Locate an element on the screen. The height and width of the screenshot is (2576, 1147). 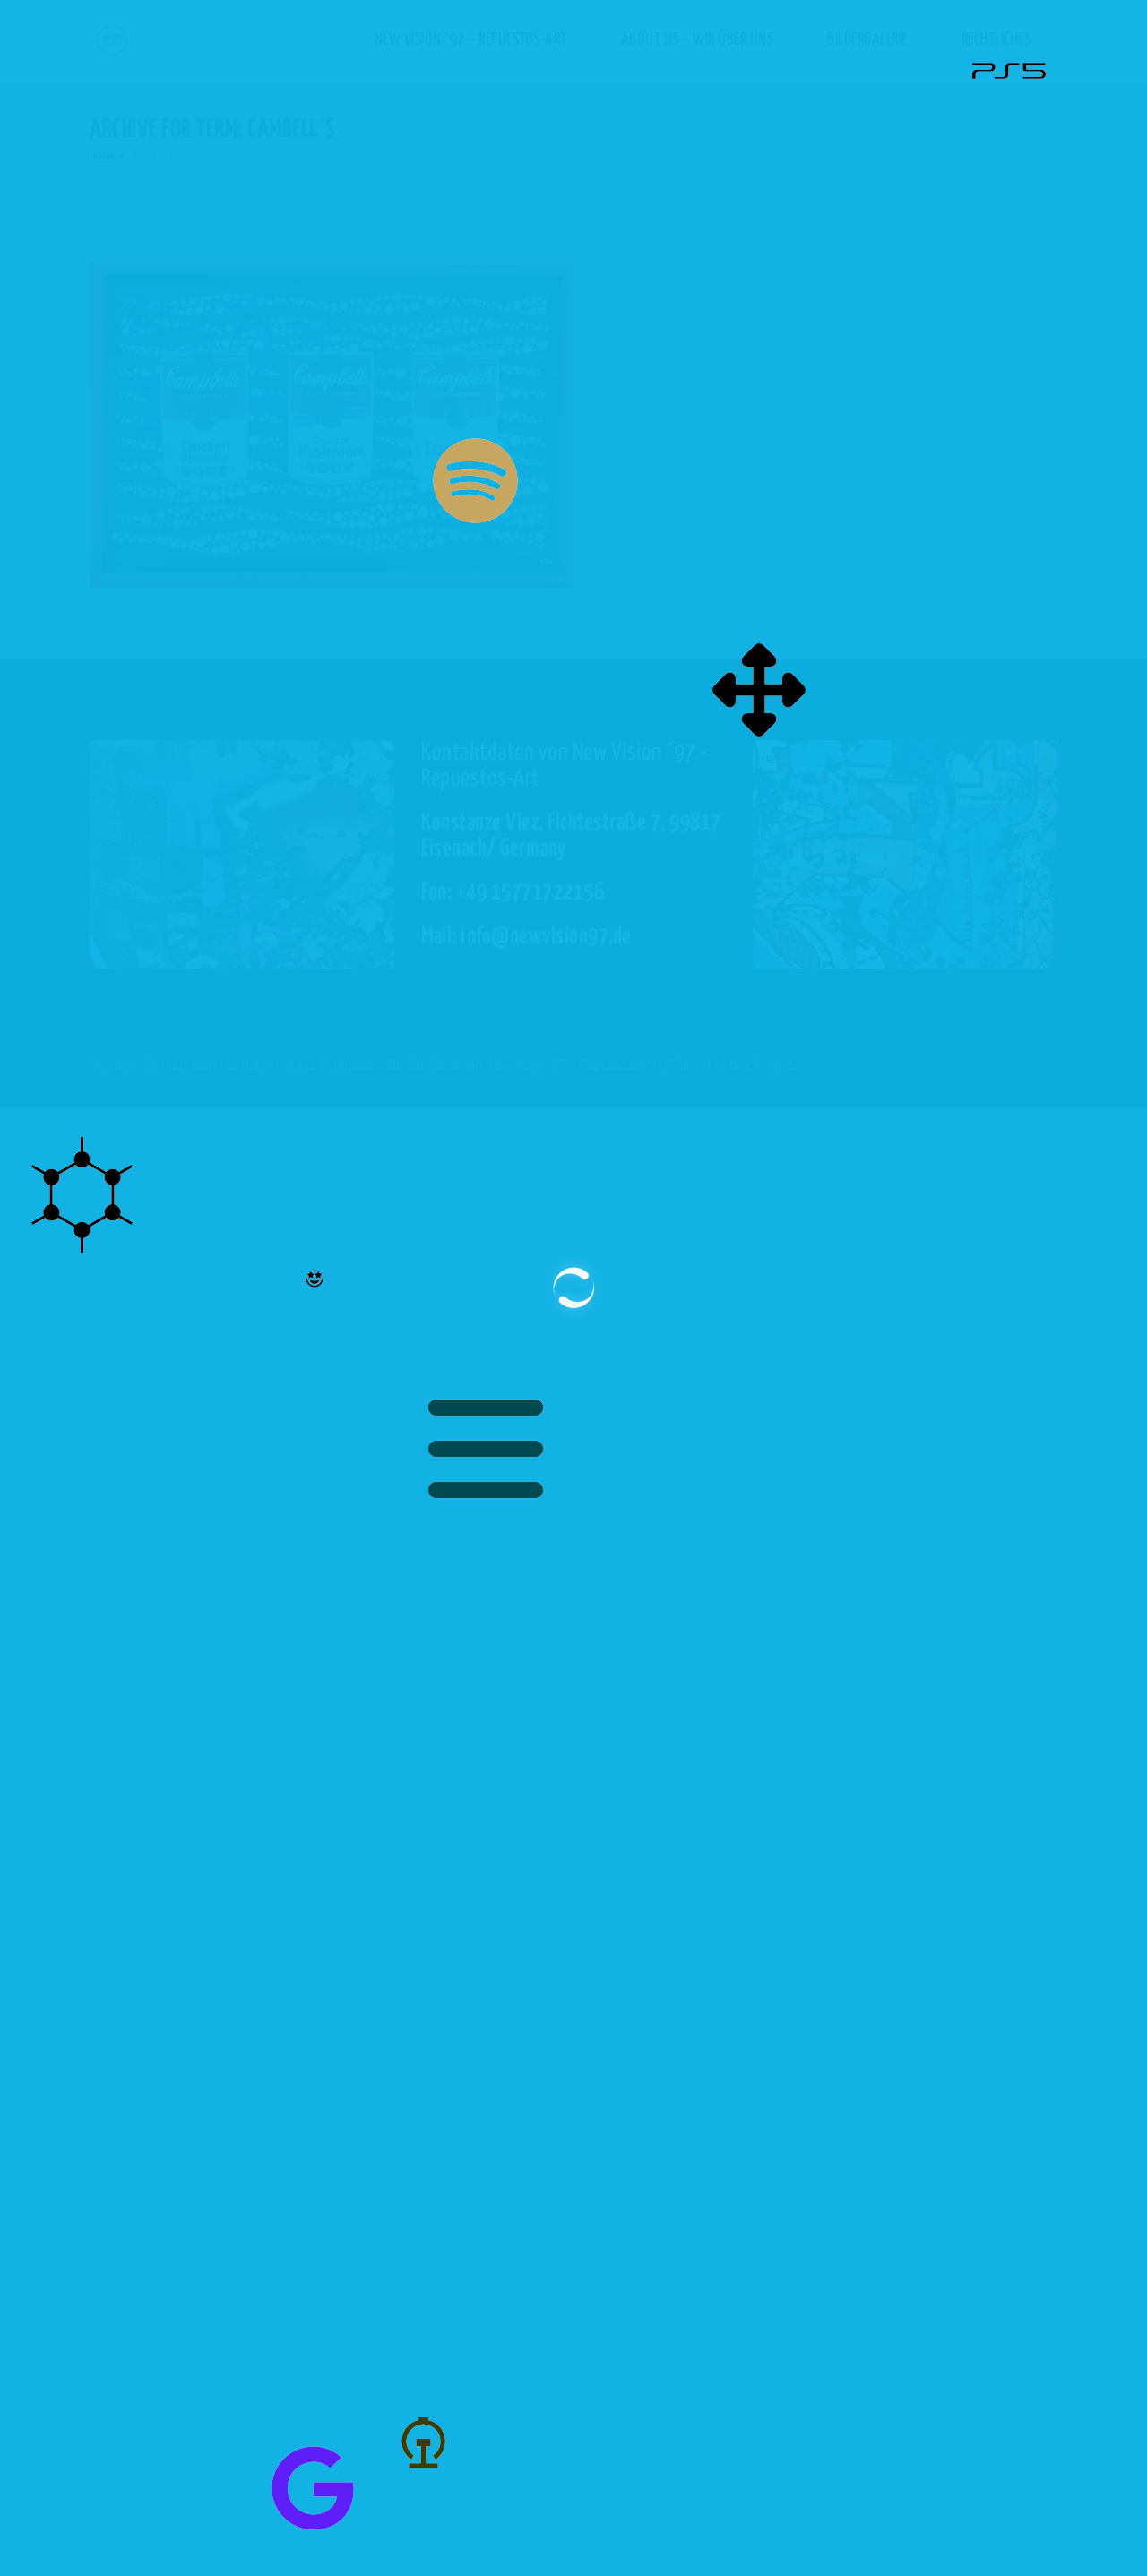
move or reposition an element is located at coordinates (759, 690).